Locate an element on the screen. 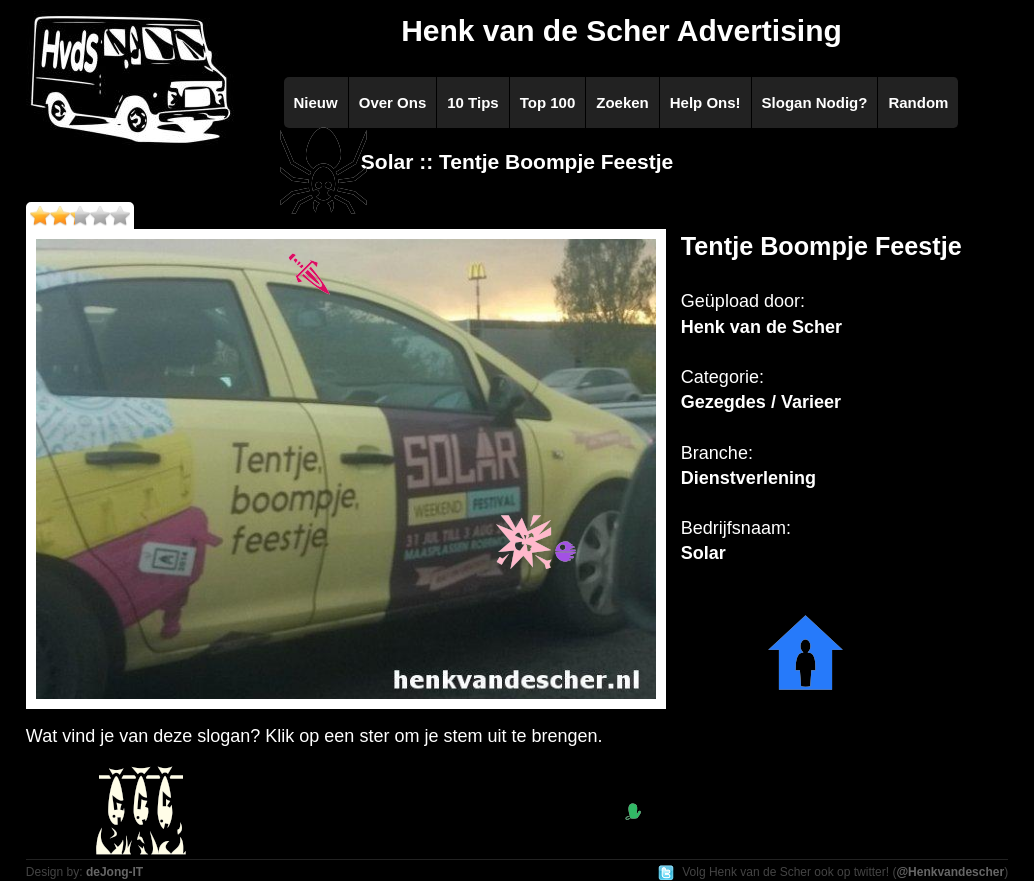 This screenshot has width=1034, height=881. equip a dagger or short blade weapon is located at coordinates (309, 274).